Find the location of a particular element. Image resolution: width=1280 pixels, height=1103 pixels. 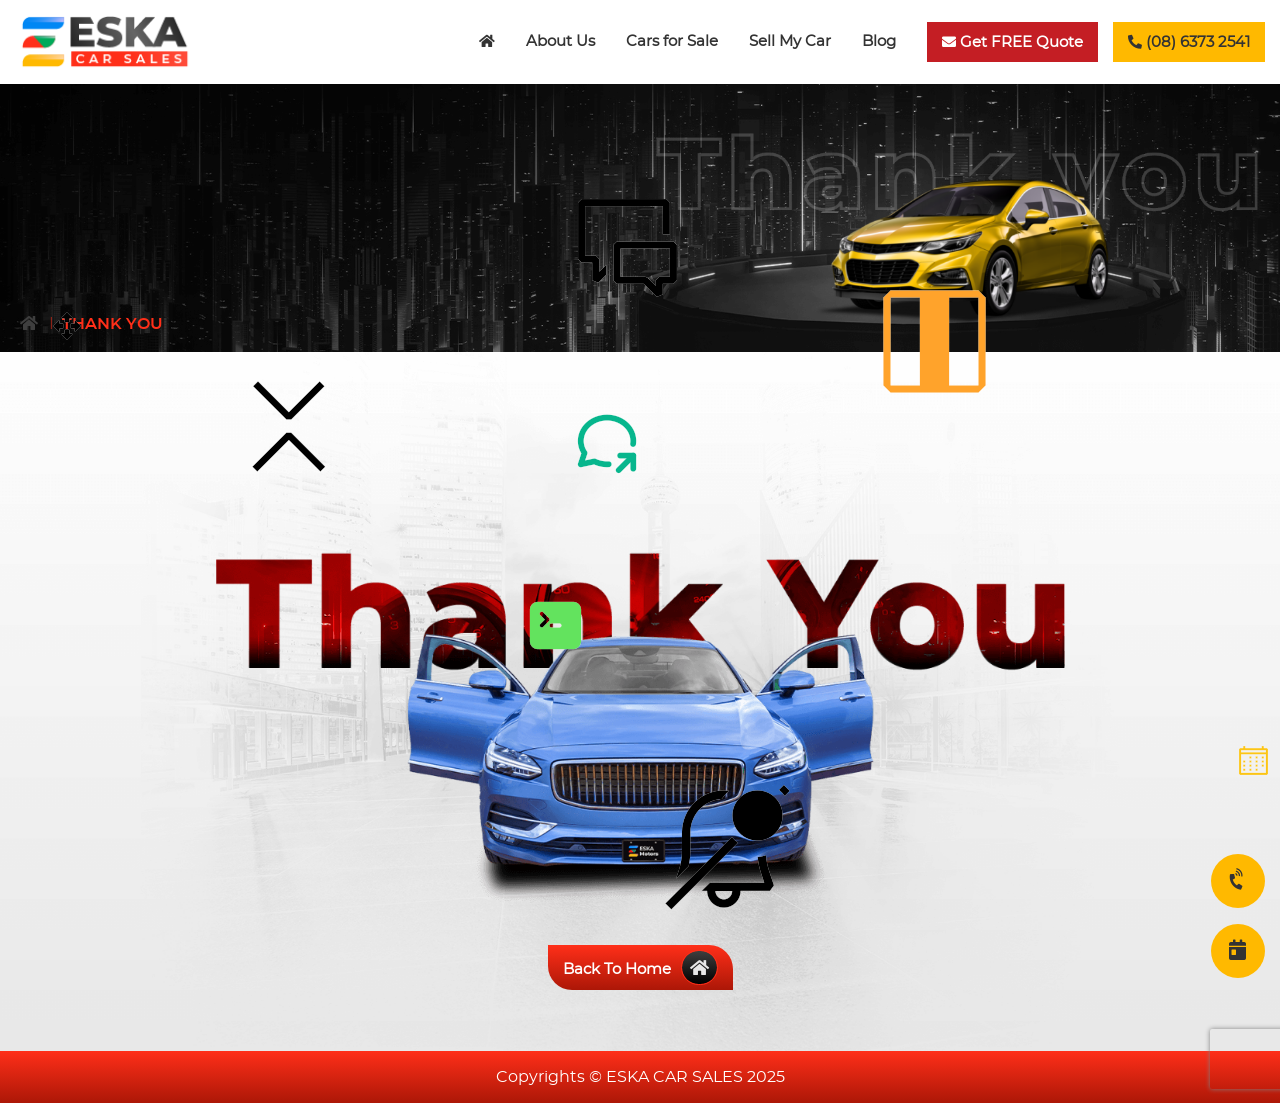

view or open the calendar is located at coordinates (1253, 760).